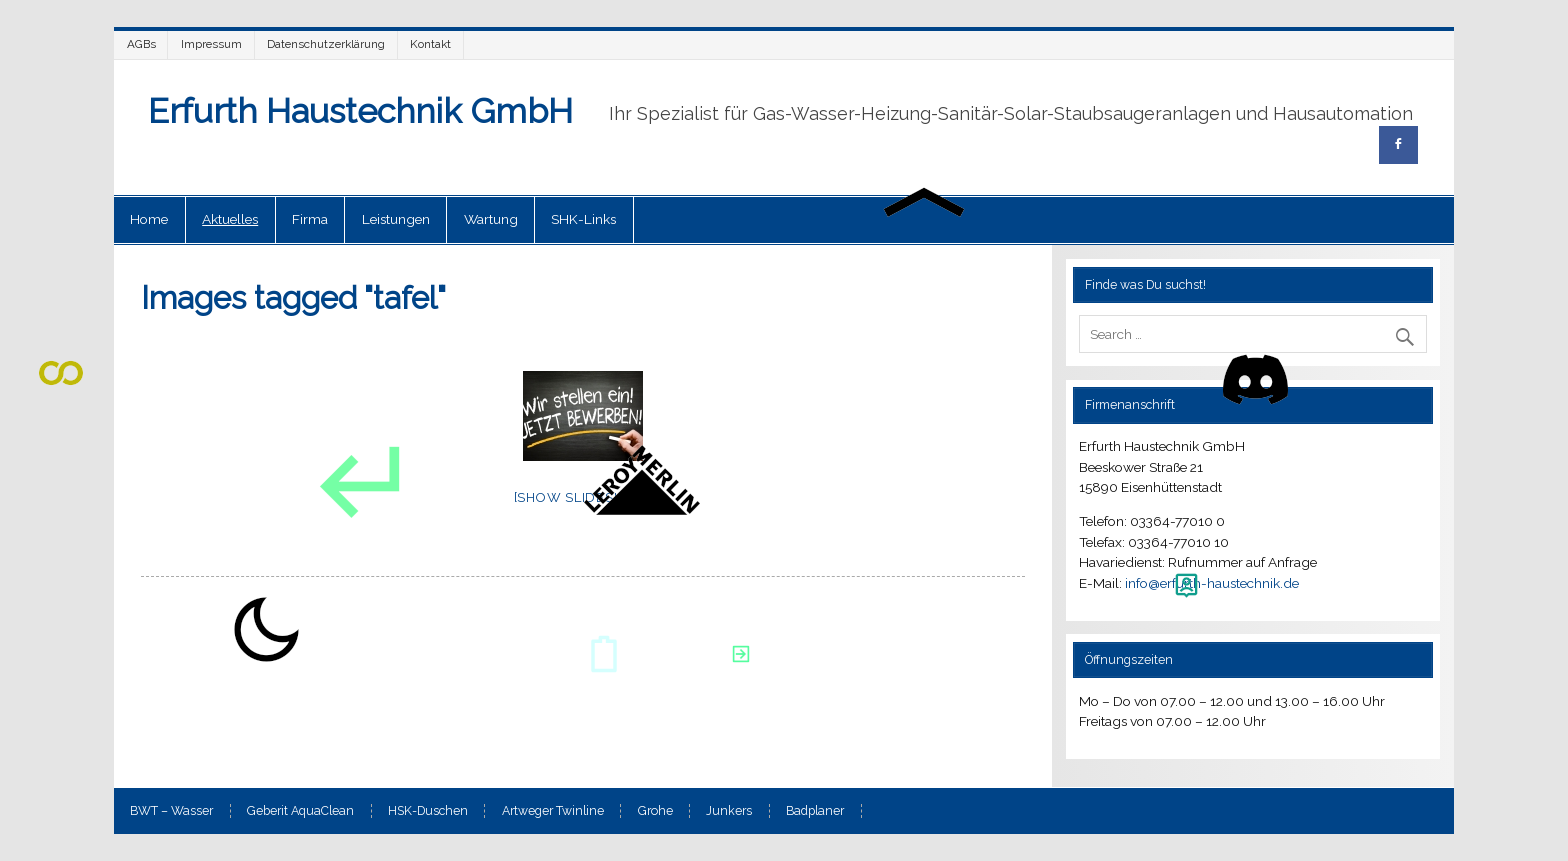  I want to click on navigate to the next item or screen, so click(741, 654).